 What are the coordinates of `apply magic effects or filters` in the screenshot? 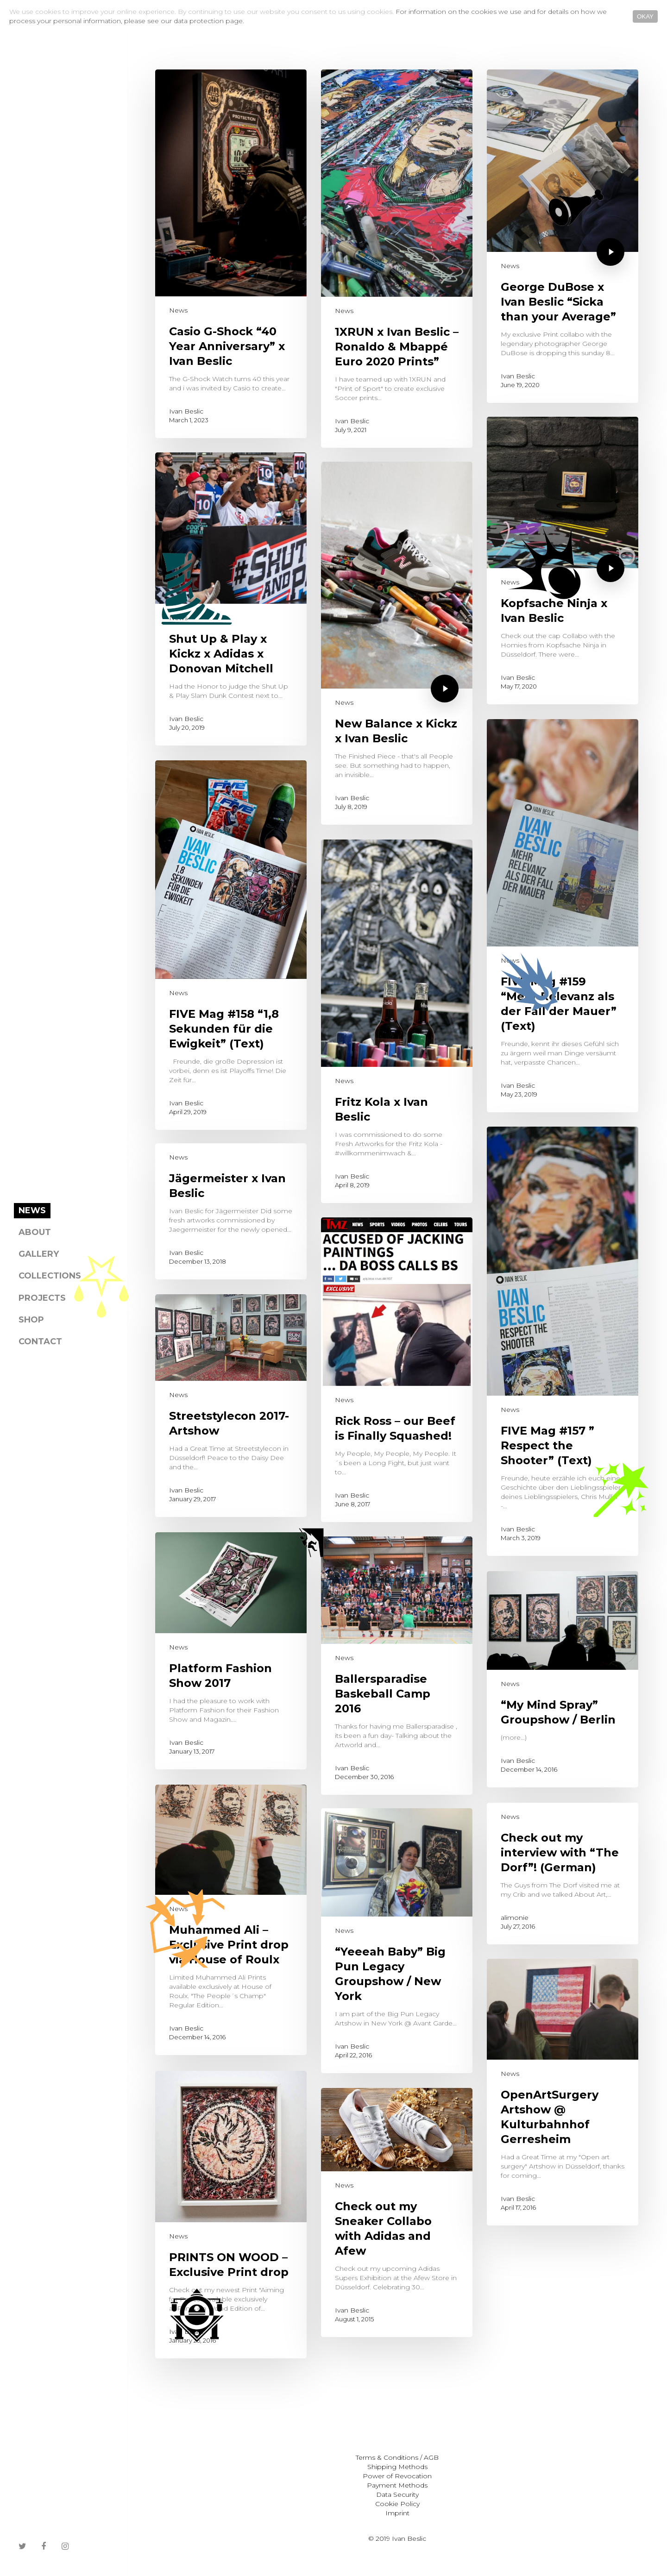 It's located at (621, 1490).